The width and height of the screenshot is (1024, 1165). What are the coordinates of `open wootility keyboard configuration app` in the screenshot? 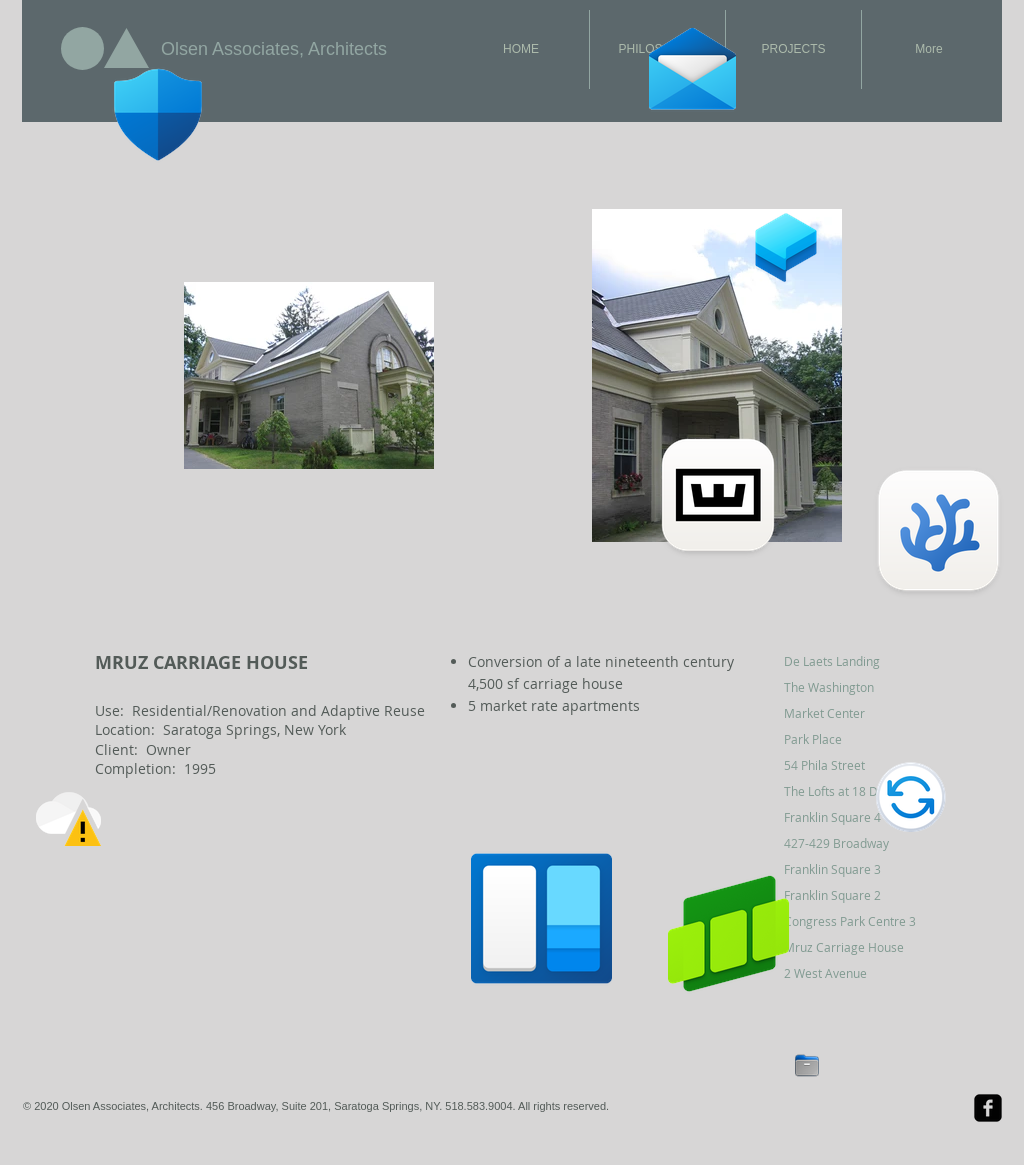 It's located at (718, 495).